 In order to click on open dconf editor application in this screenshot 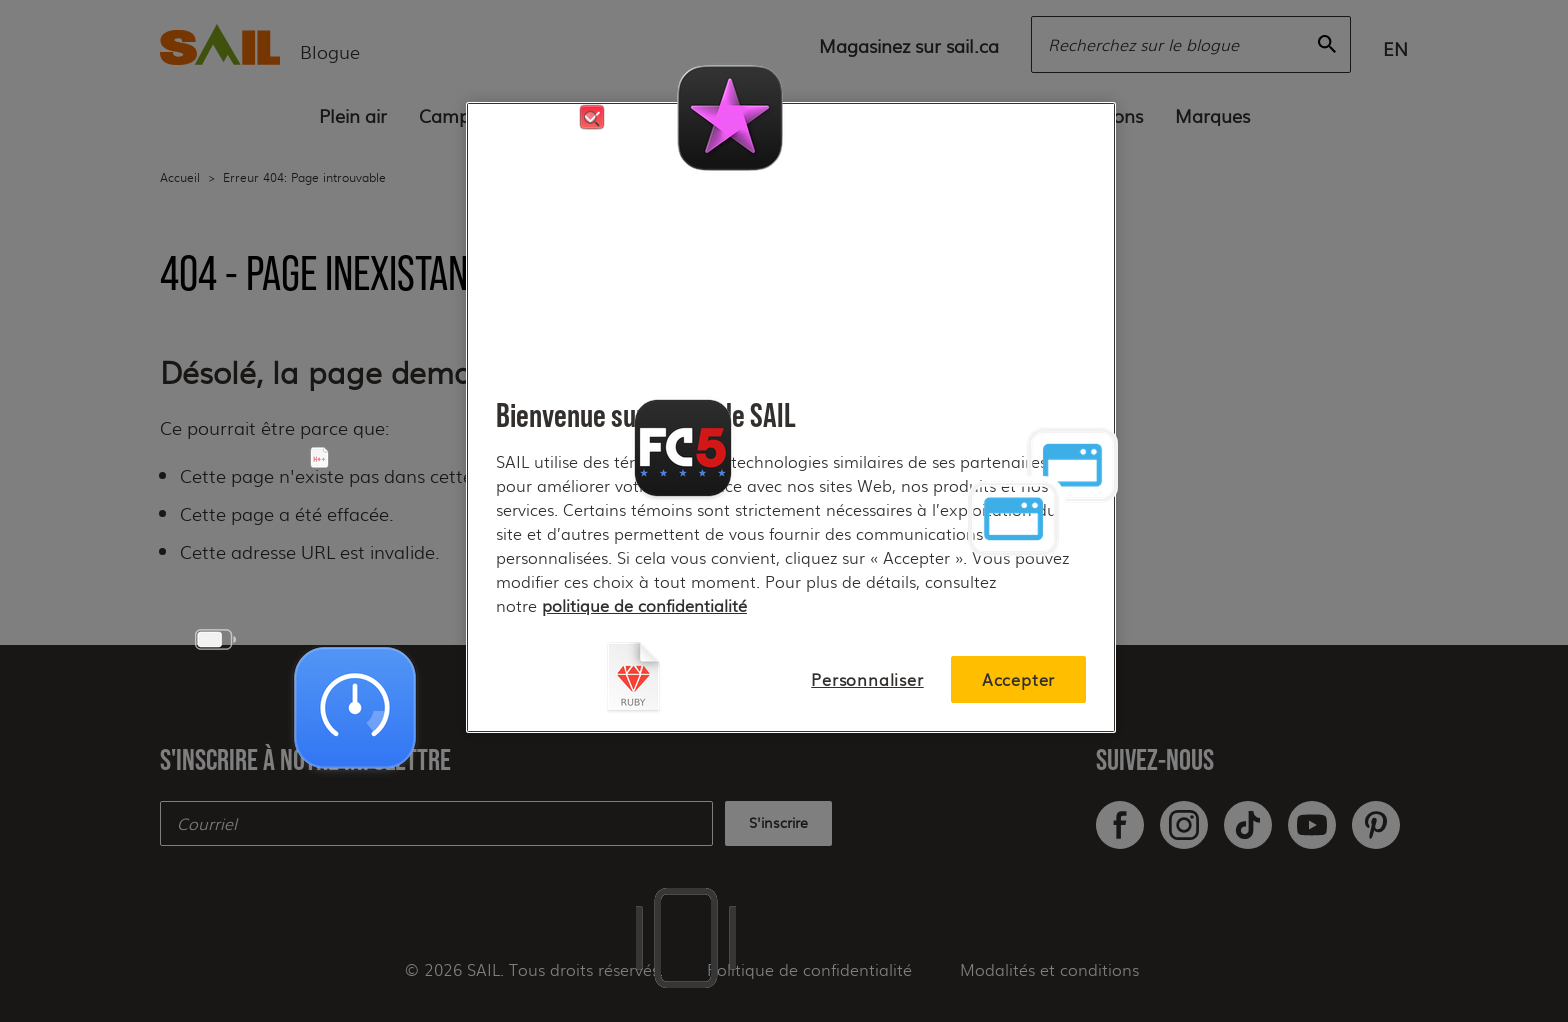, I will do `click(592, 117)`.